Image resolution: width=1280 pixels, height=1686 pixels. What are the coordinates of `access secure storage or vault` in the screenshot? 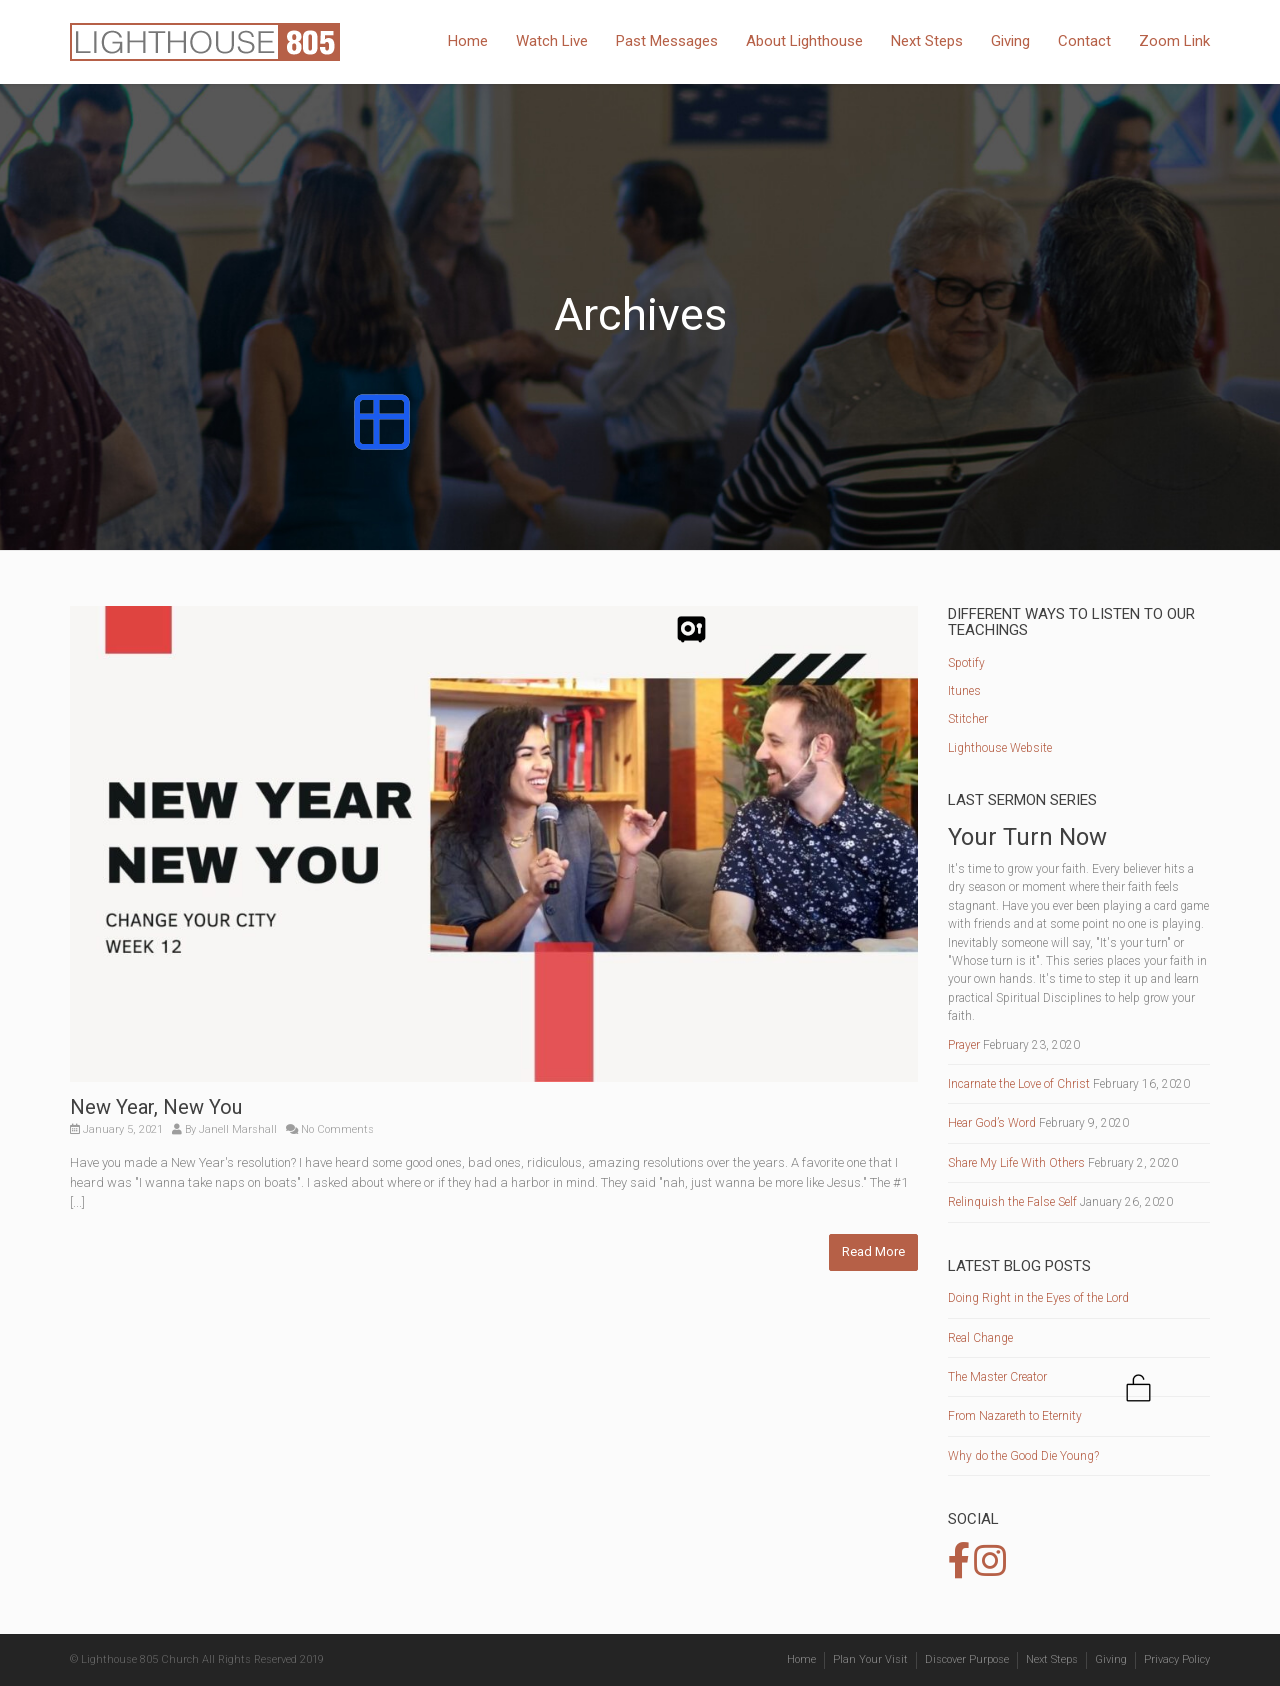 It's located at (691, 628).